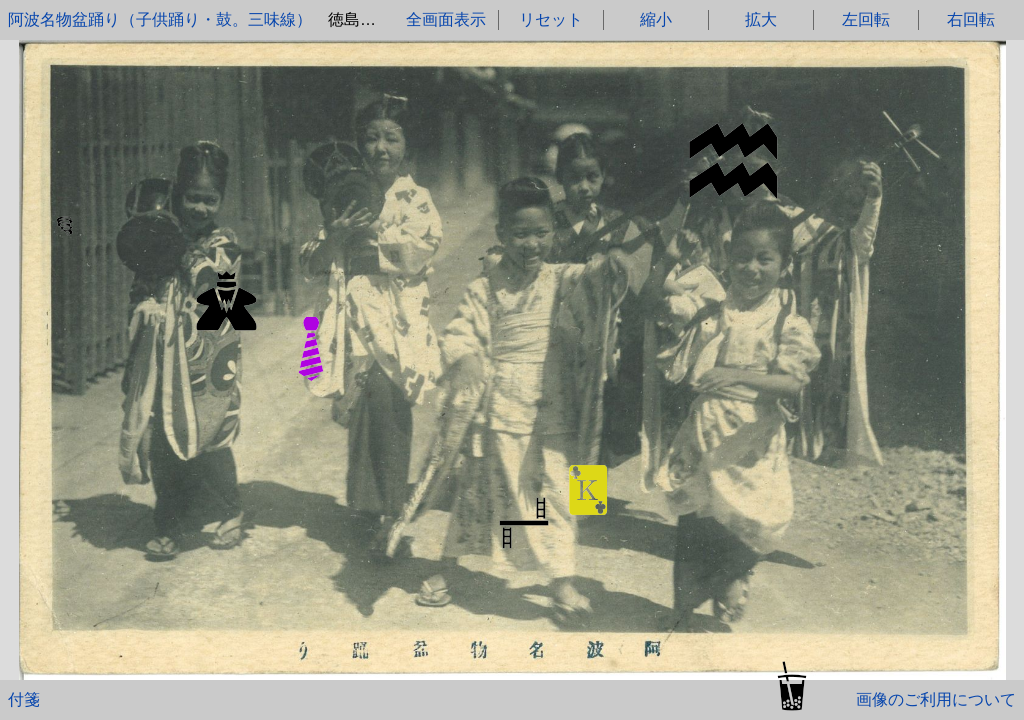  Describe the element at coordinates (226, 302) in the screenshot. I see `select the king piece in a board game` at that location.